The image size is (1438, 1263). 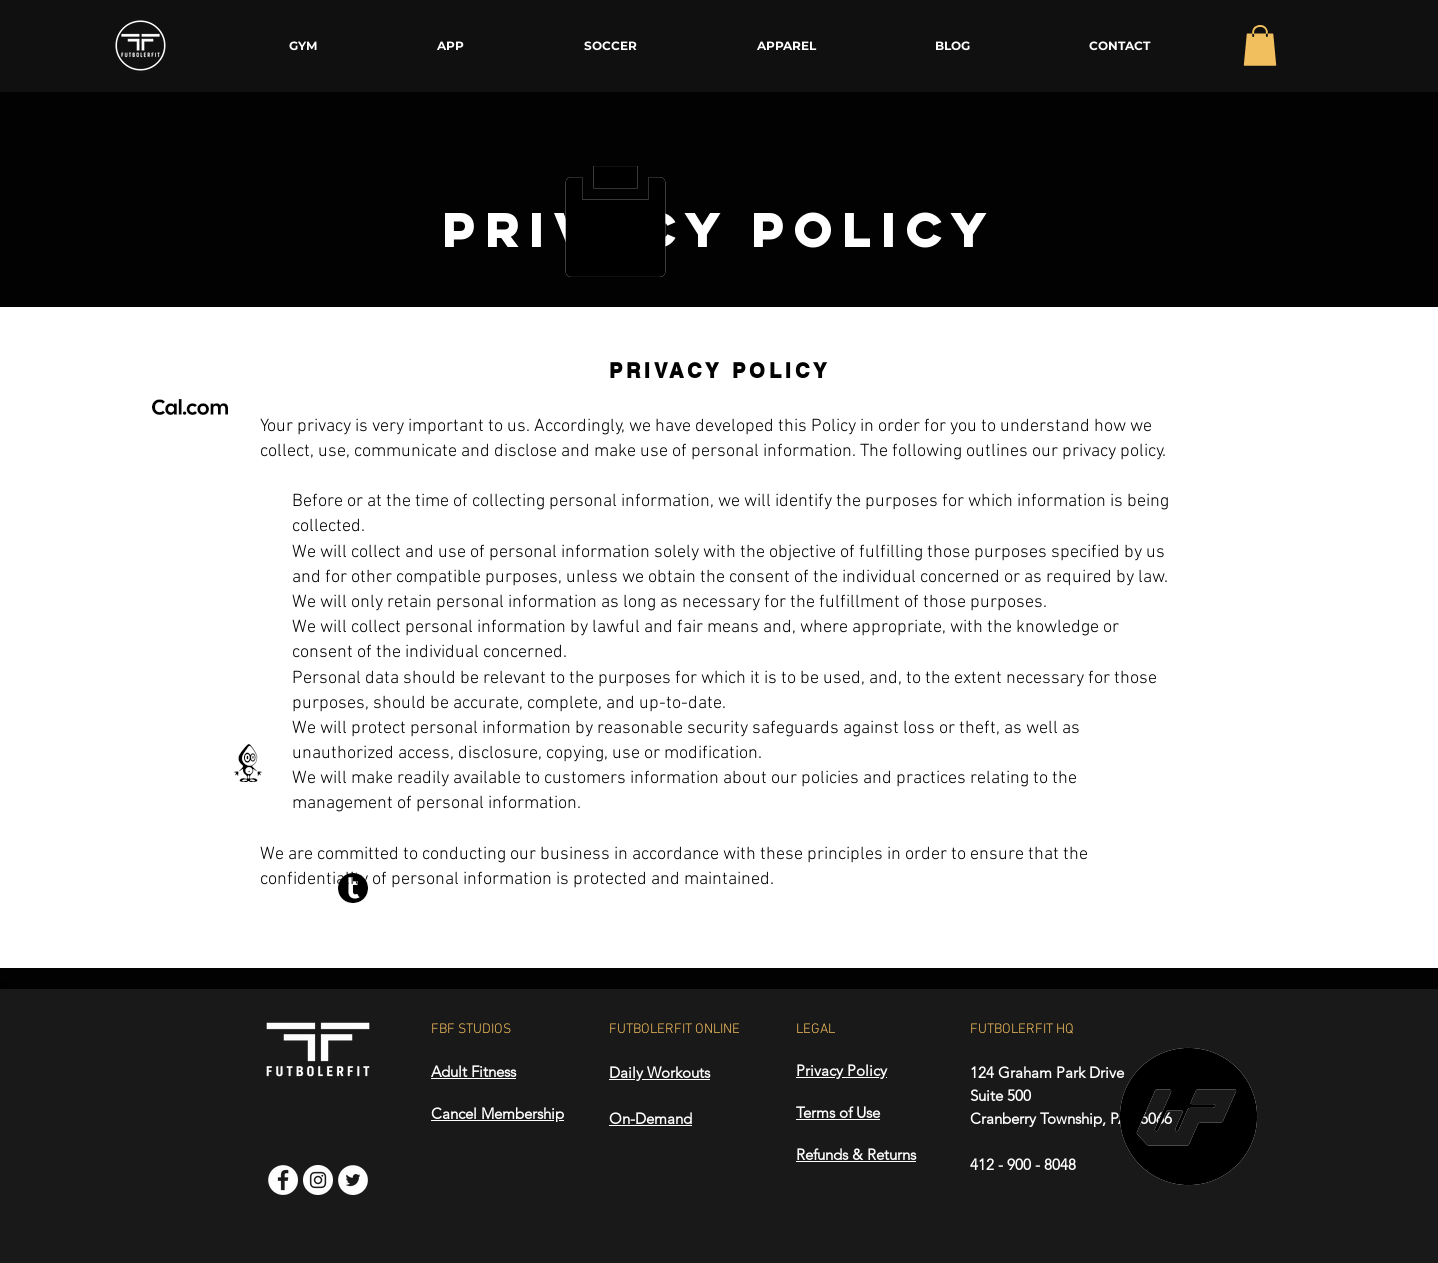 What do you see at coordinates (190, 407) in the screenshot?
I see `open cal.com scheduling app` at bounding box center [190, 407].